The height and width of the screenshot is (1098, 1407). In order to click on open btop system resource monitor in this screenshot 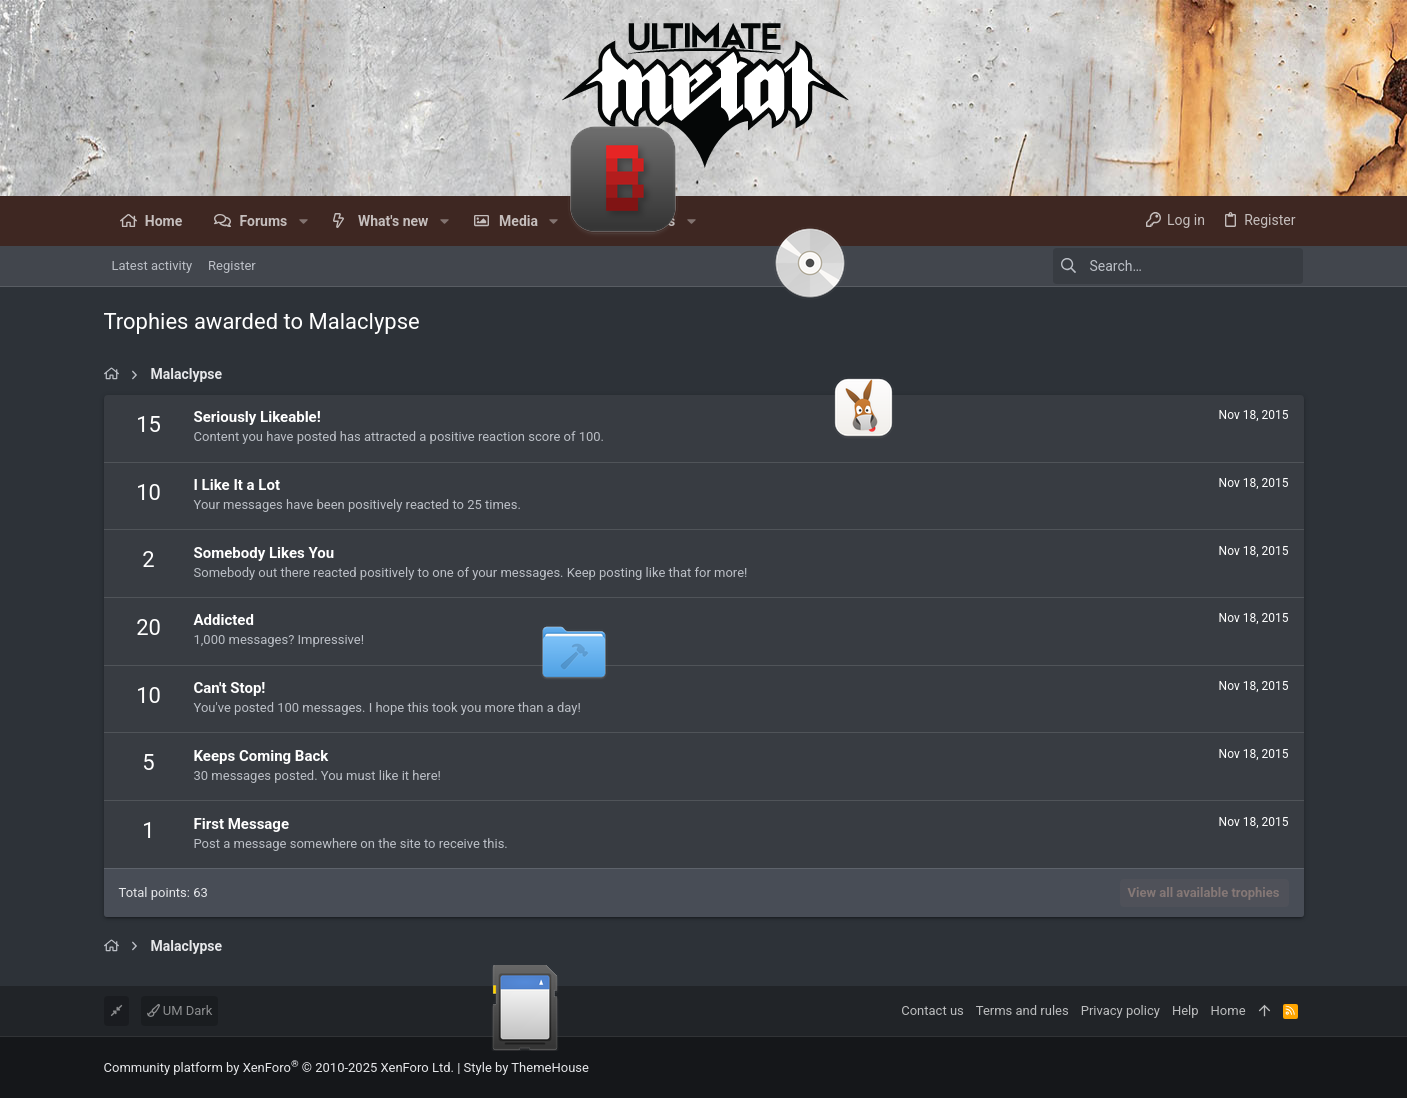, I will do `click(623, 179)`.